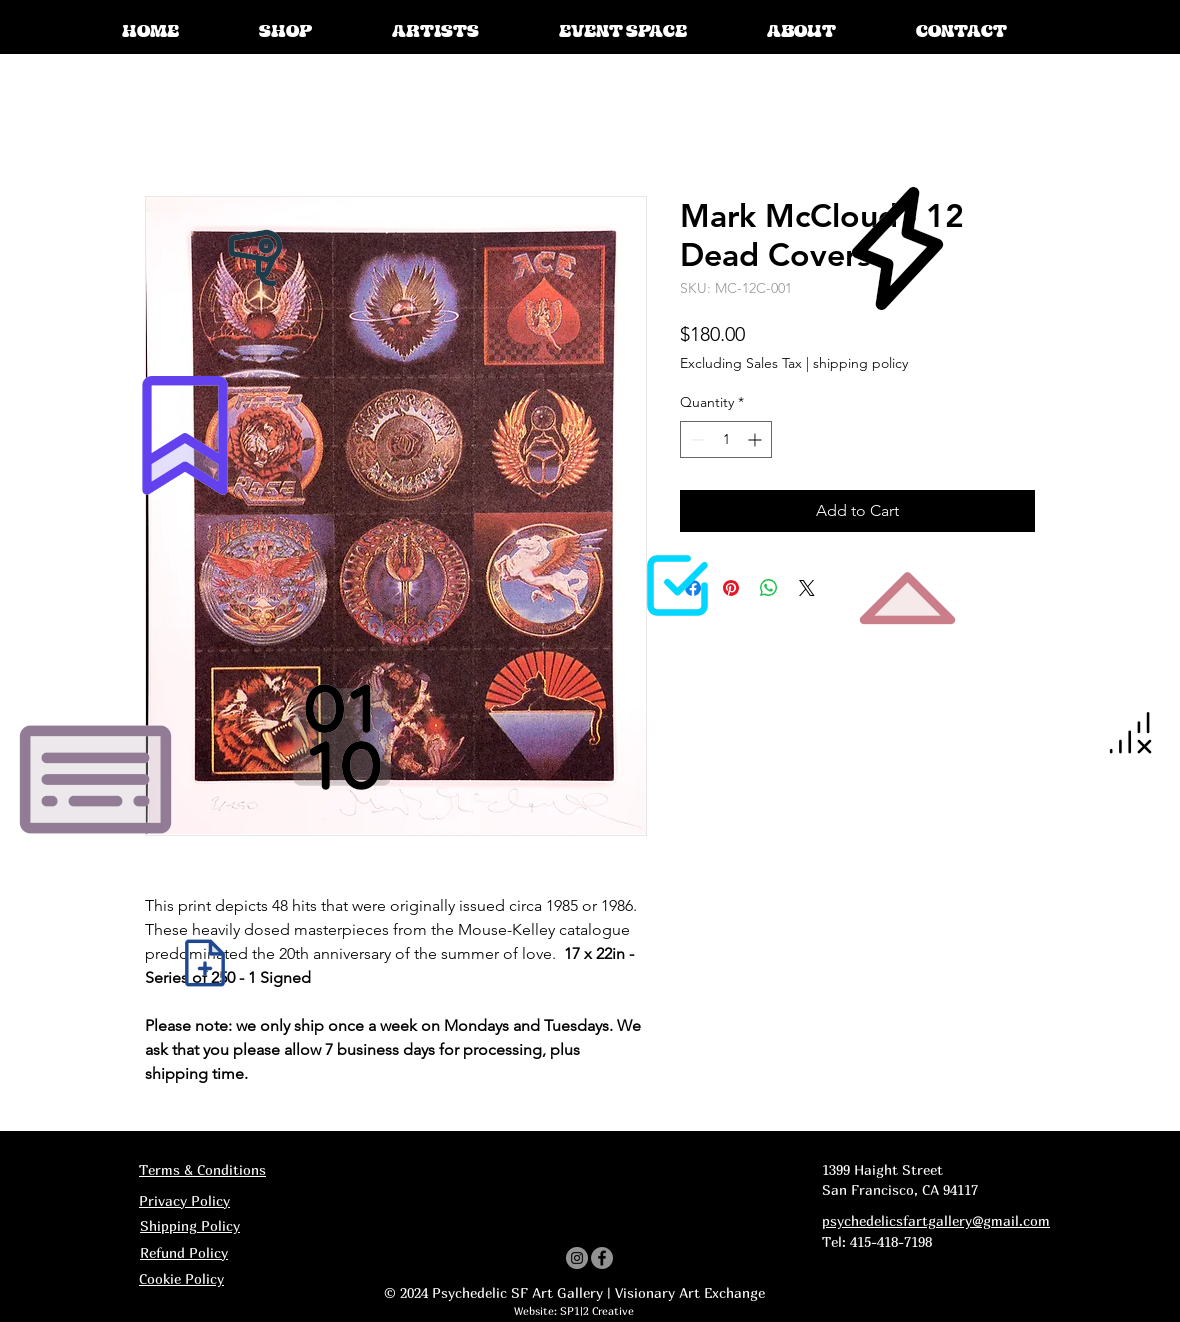 Image resolution: width=1180 pixels, height=1322 pixels. Describe the element at coordinates (342, 737) in the screenshot. I see `view or edit binary data` at that location.